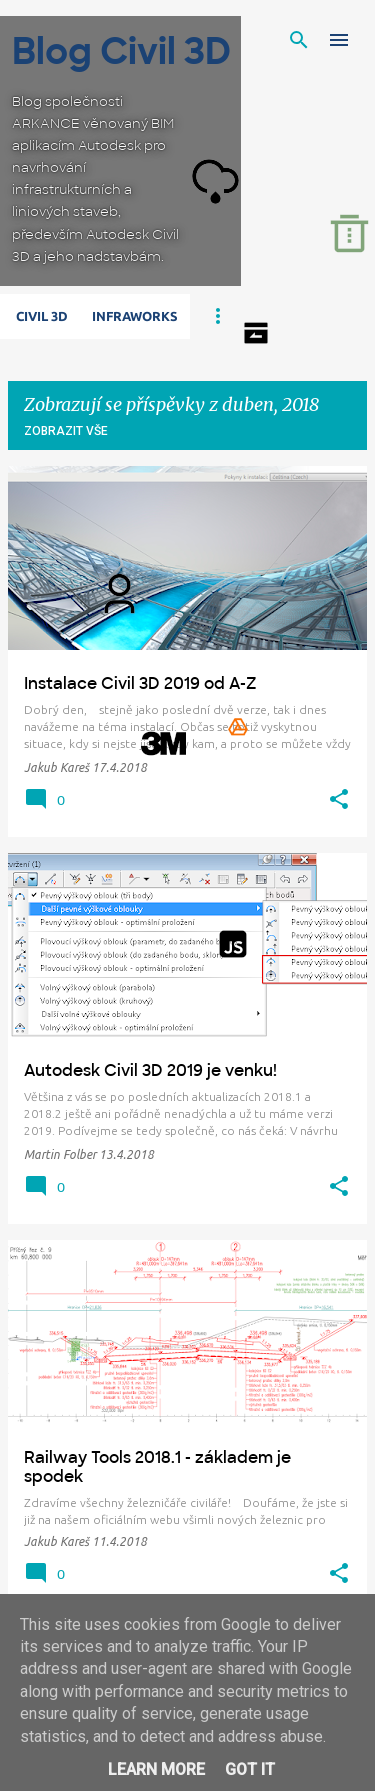 The image size is (375, 1791). What do you see at coordinates (163, 743) in the screenshot?
I see `3M company logo` at bounding box center [163, 743].